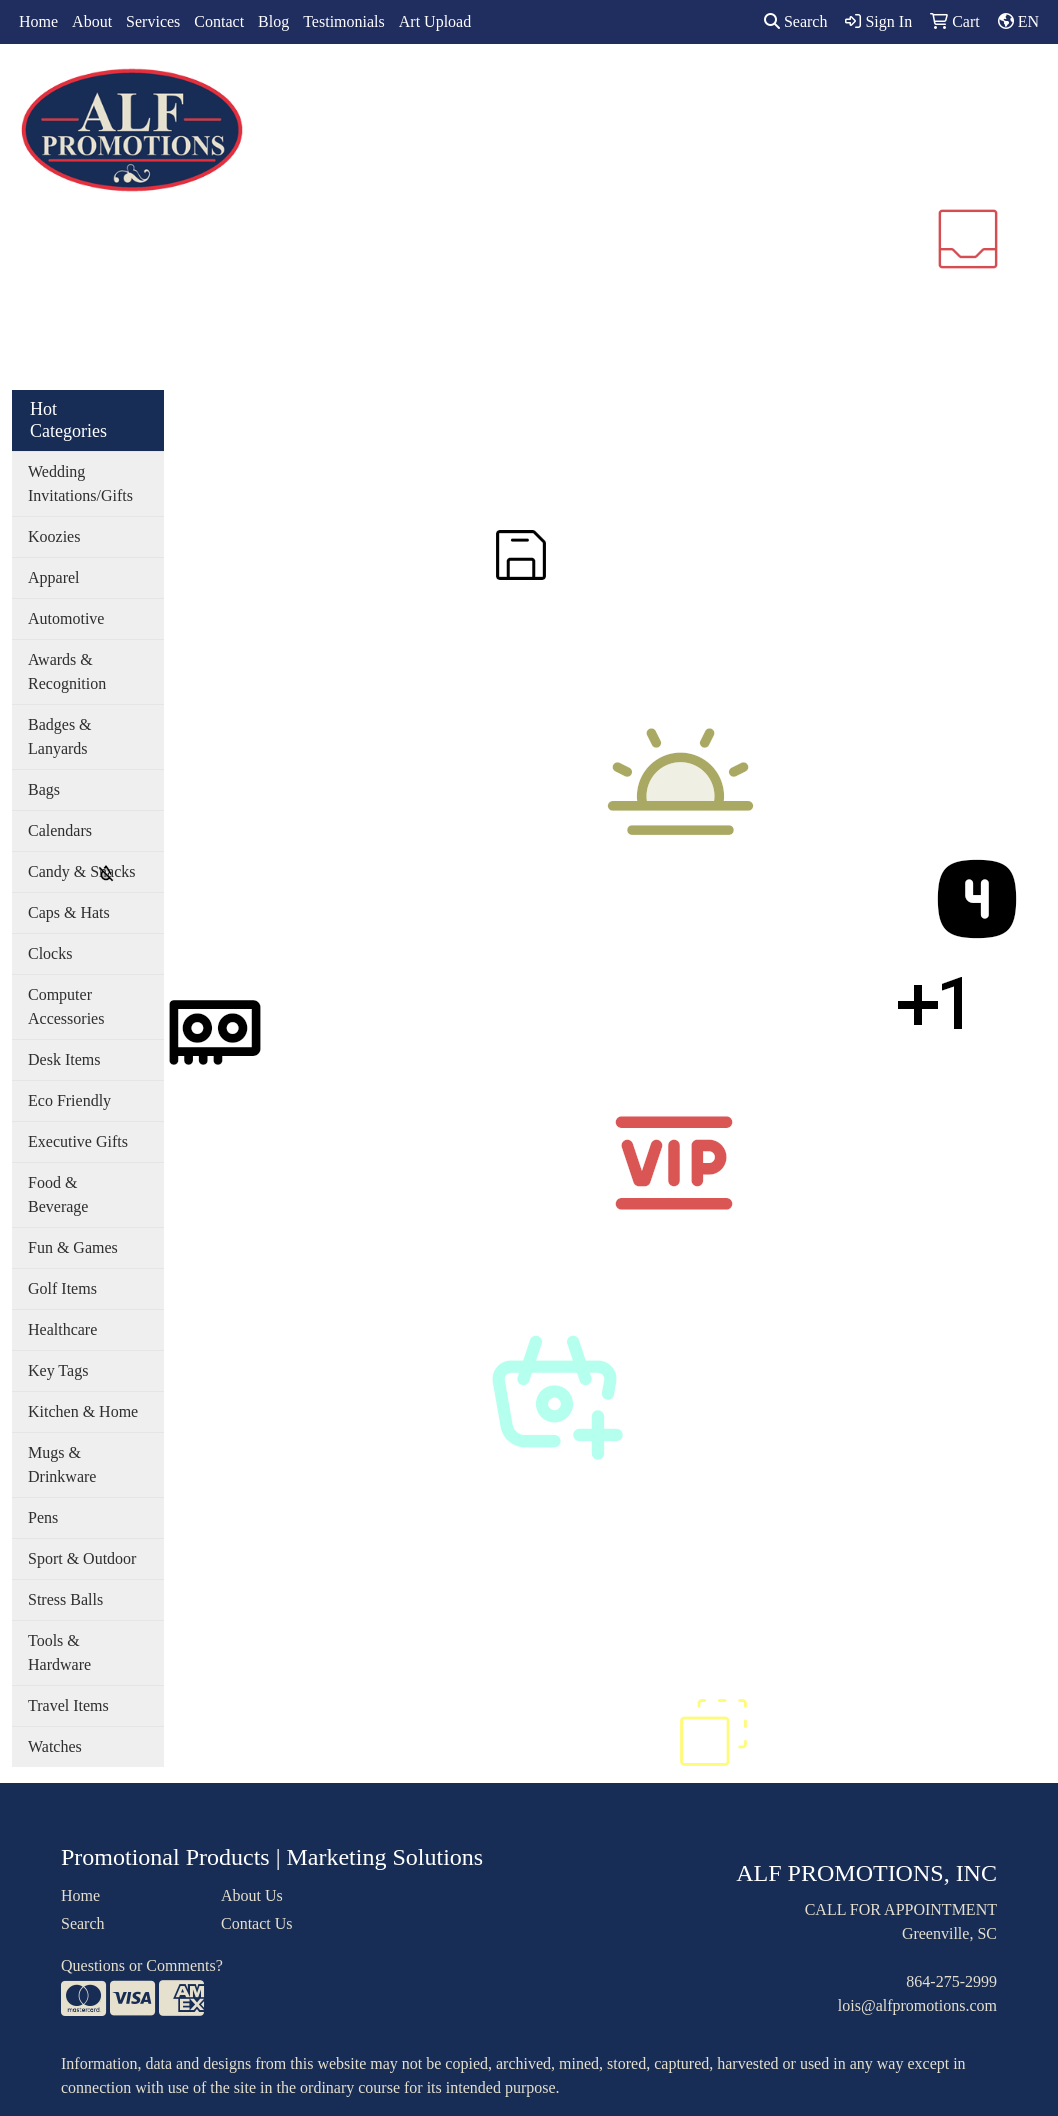  What do you see at coordinates (968, 239) in the screenshot?
I see `access inbox or incoming items` at bounding box center [968, 239].